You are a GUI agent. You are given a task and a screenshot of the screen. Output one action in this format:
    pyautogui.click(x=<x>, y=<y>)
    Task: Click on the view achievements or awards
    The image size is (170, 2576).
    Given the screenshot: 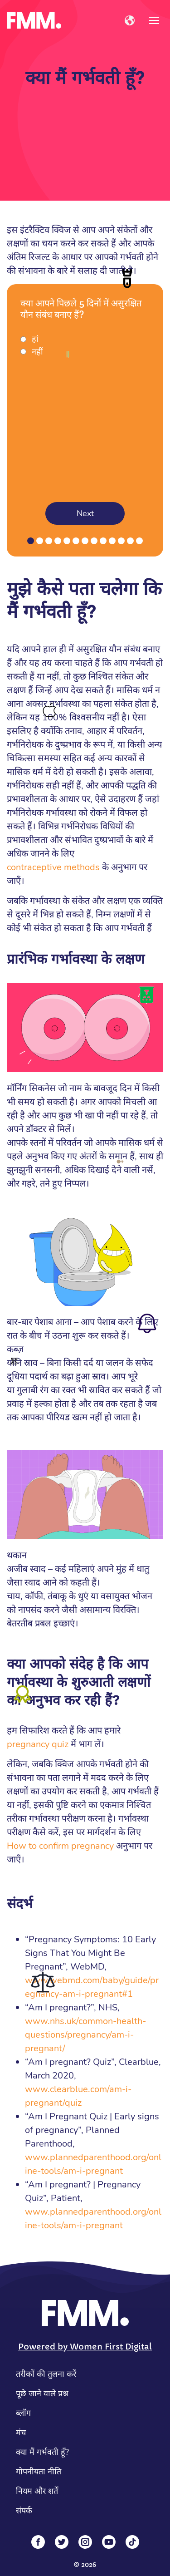 What is the action you would take?
    pyautogui.click(x=22, y=1694)
    